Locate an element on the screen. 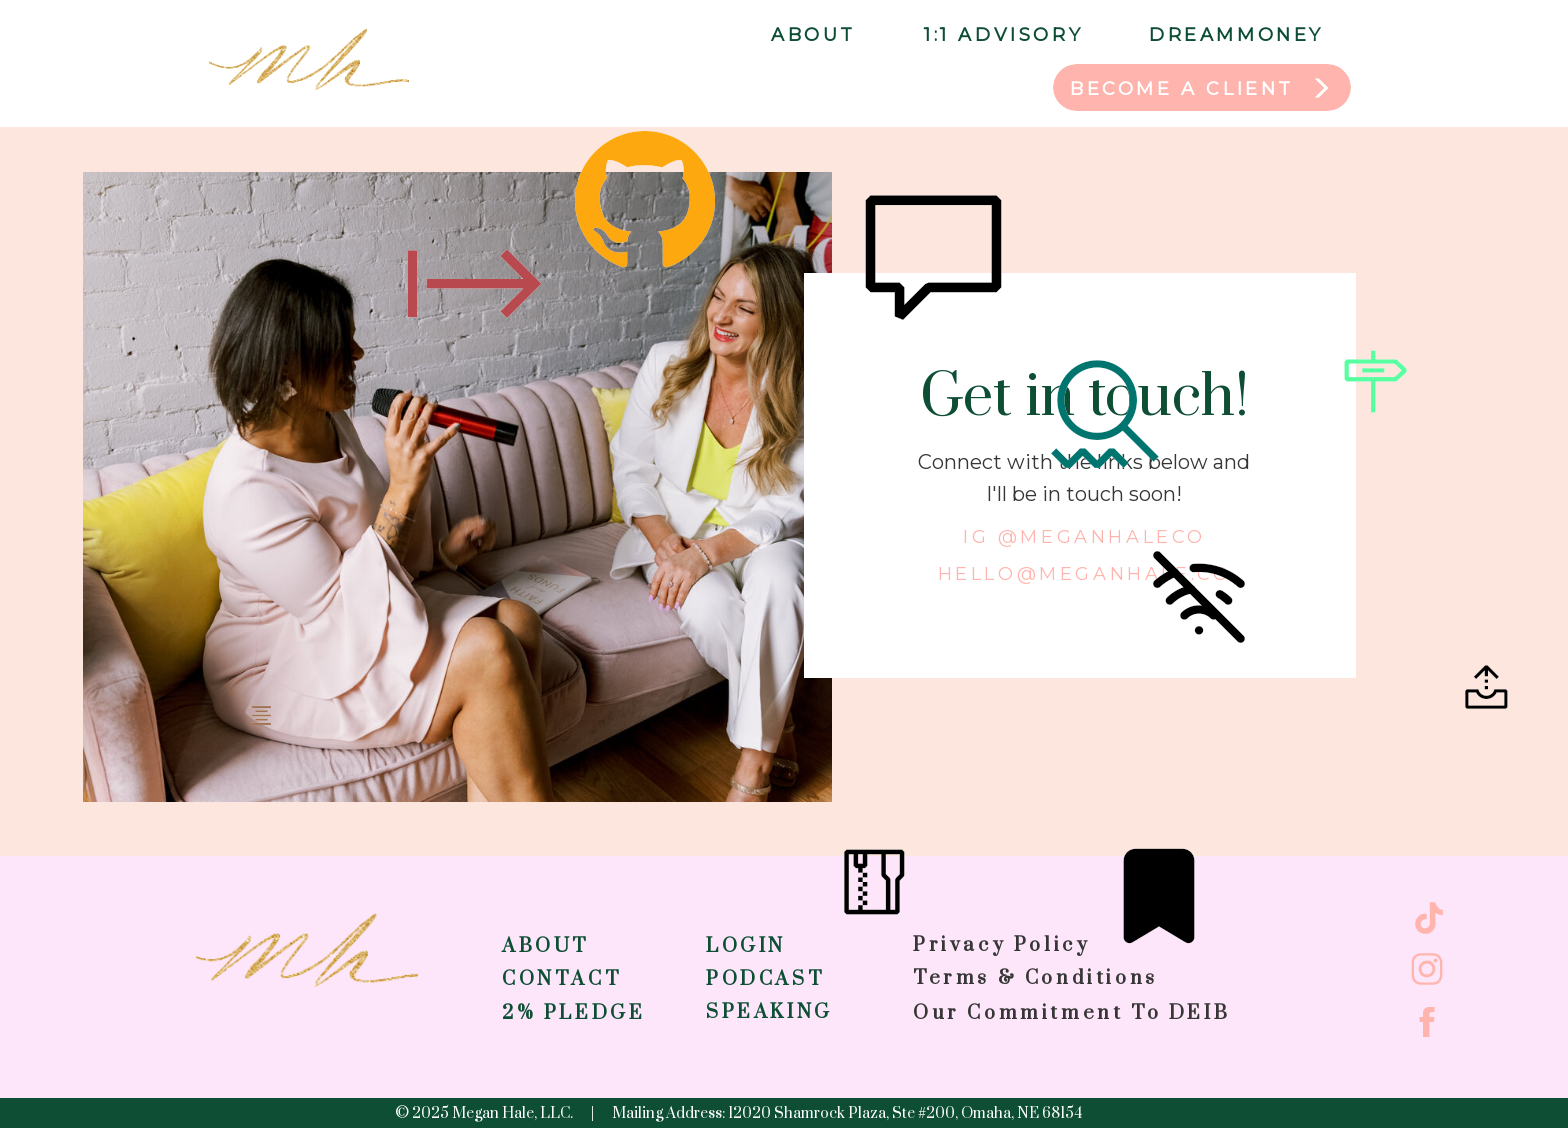  perform a fuzzy or approximate search is located at coordinates (1108, 411).